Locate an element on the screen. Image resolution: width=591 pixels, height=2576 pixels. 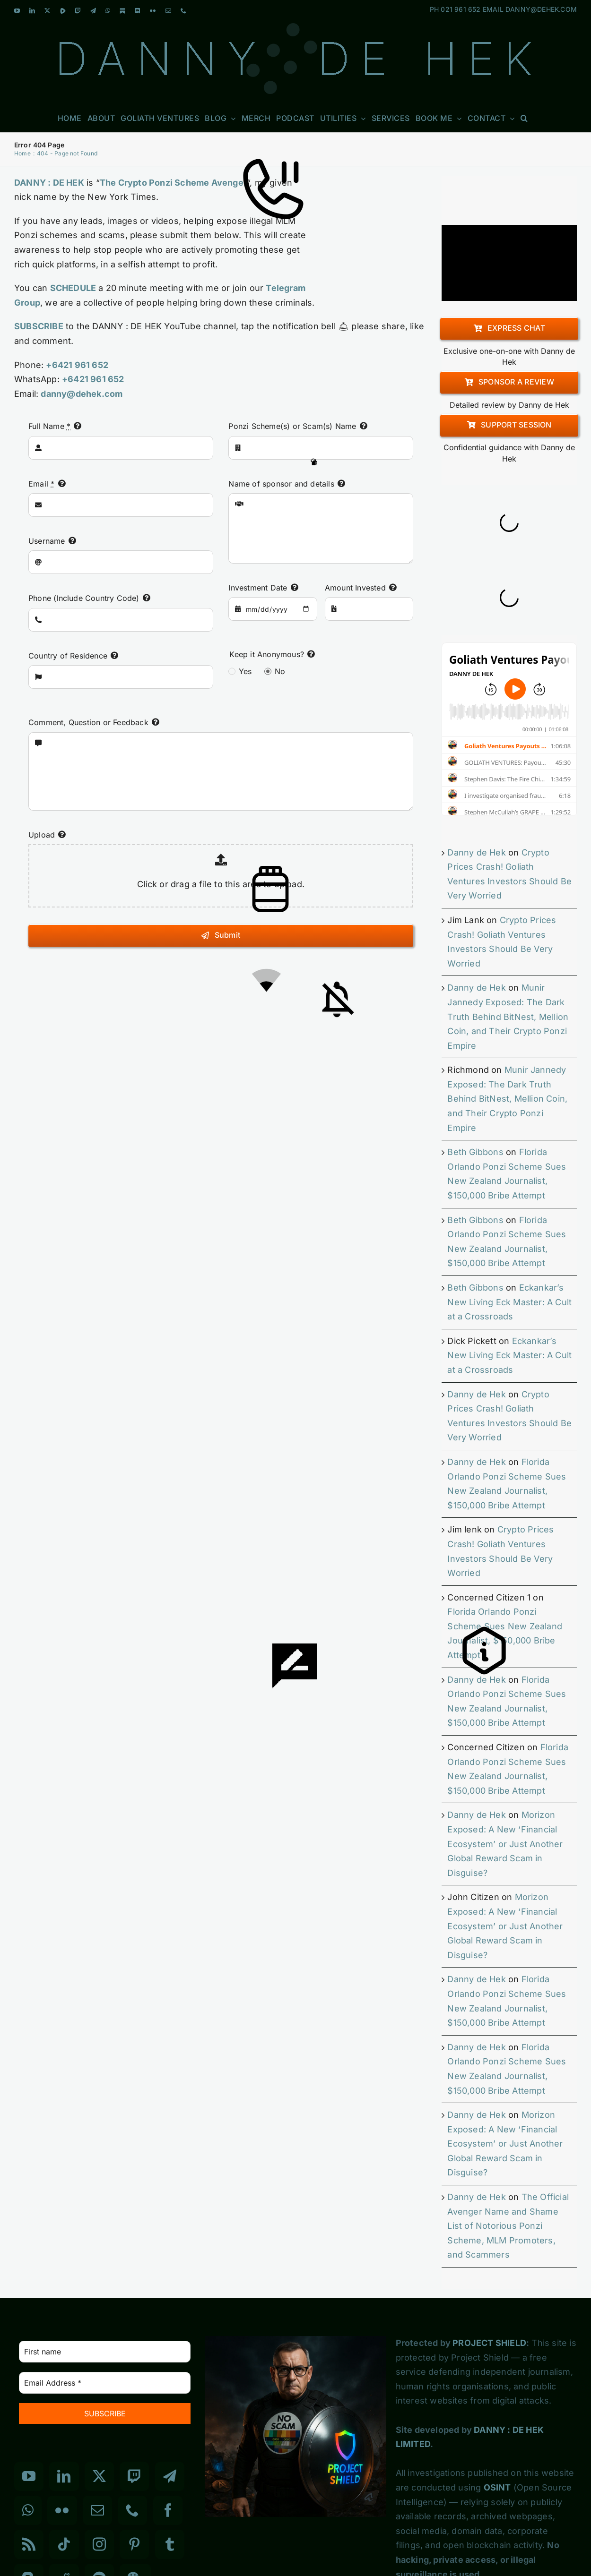
view additional information or details is located at coordinates (484, 1651).